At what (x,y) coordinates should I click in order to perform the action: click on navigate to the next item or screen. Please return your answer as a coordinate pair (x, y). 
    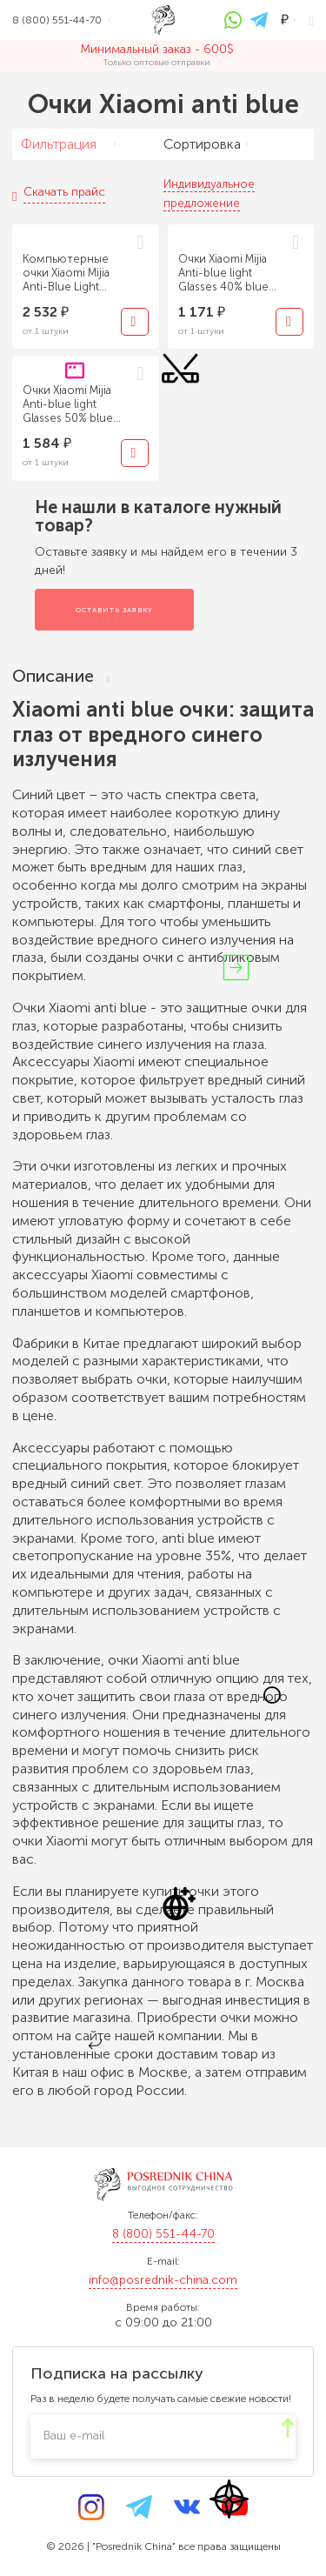
    Looking at the image, I should click on (236, 967).